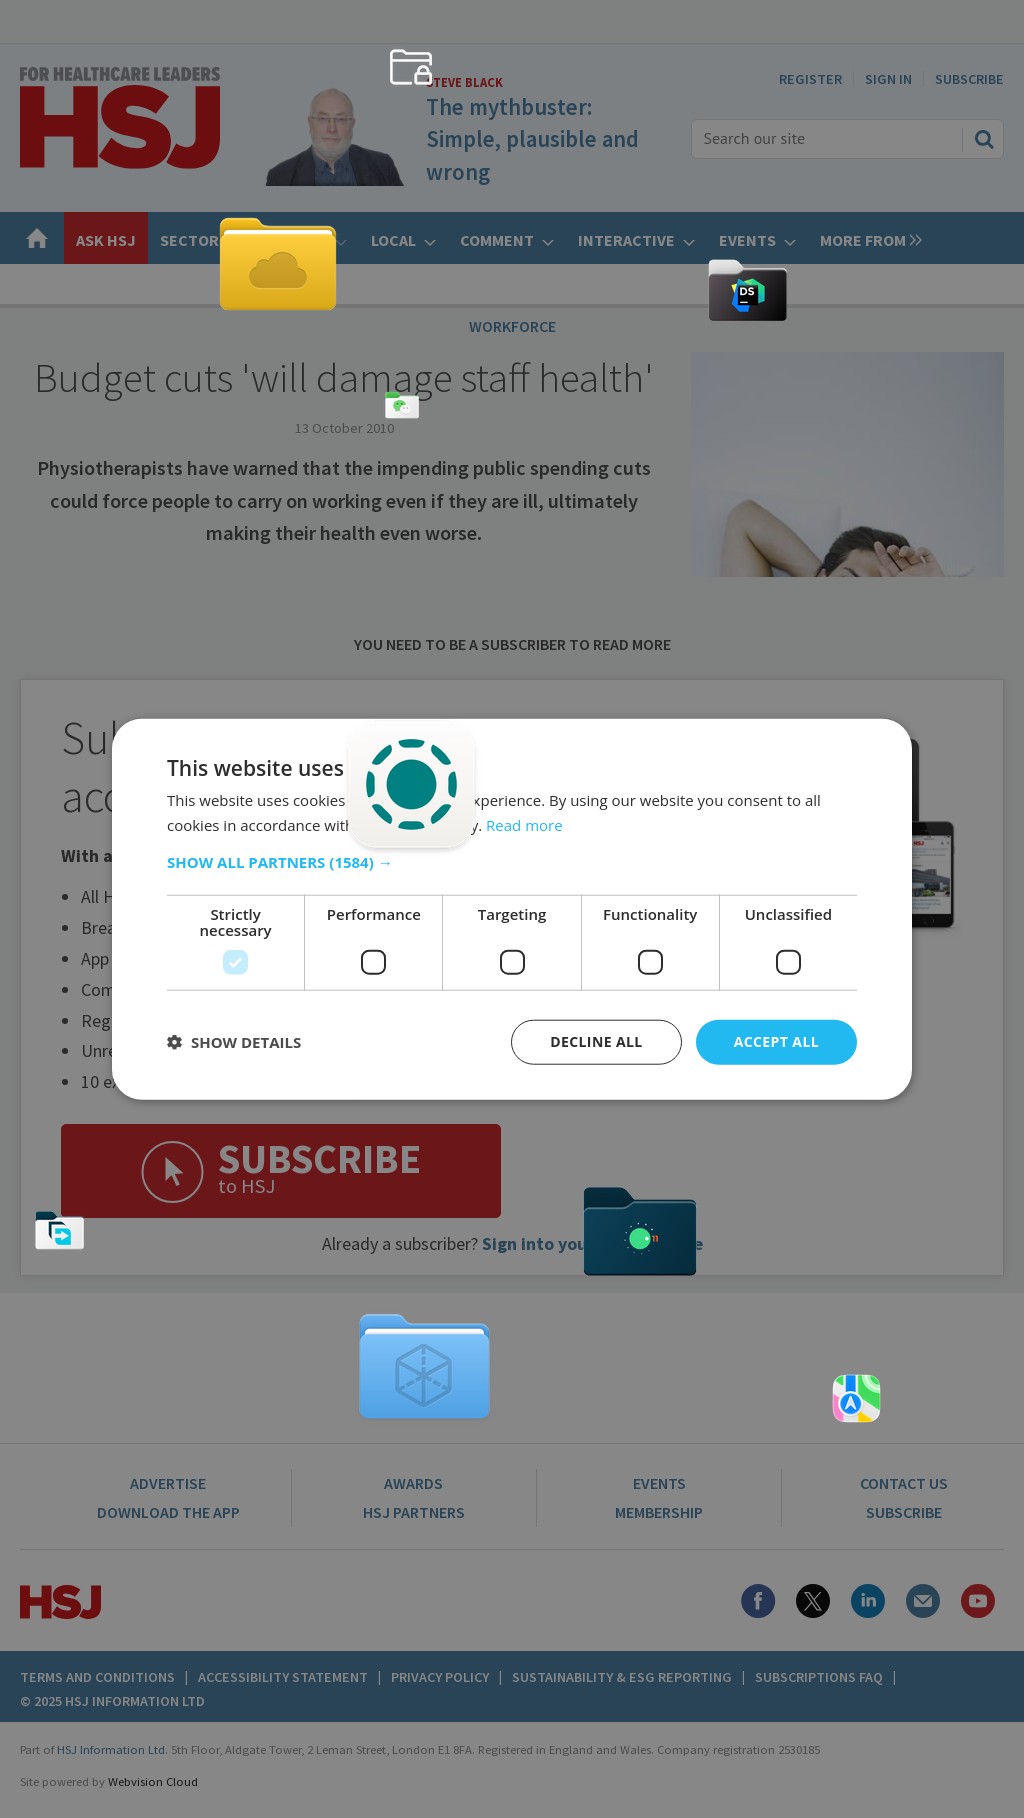  I want to click on access cloud-synced files and documents, so click(278, 264).